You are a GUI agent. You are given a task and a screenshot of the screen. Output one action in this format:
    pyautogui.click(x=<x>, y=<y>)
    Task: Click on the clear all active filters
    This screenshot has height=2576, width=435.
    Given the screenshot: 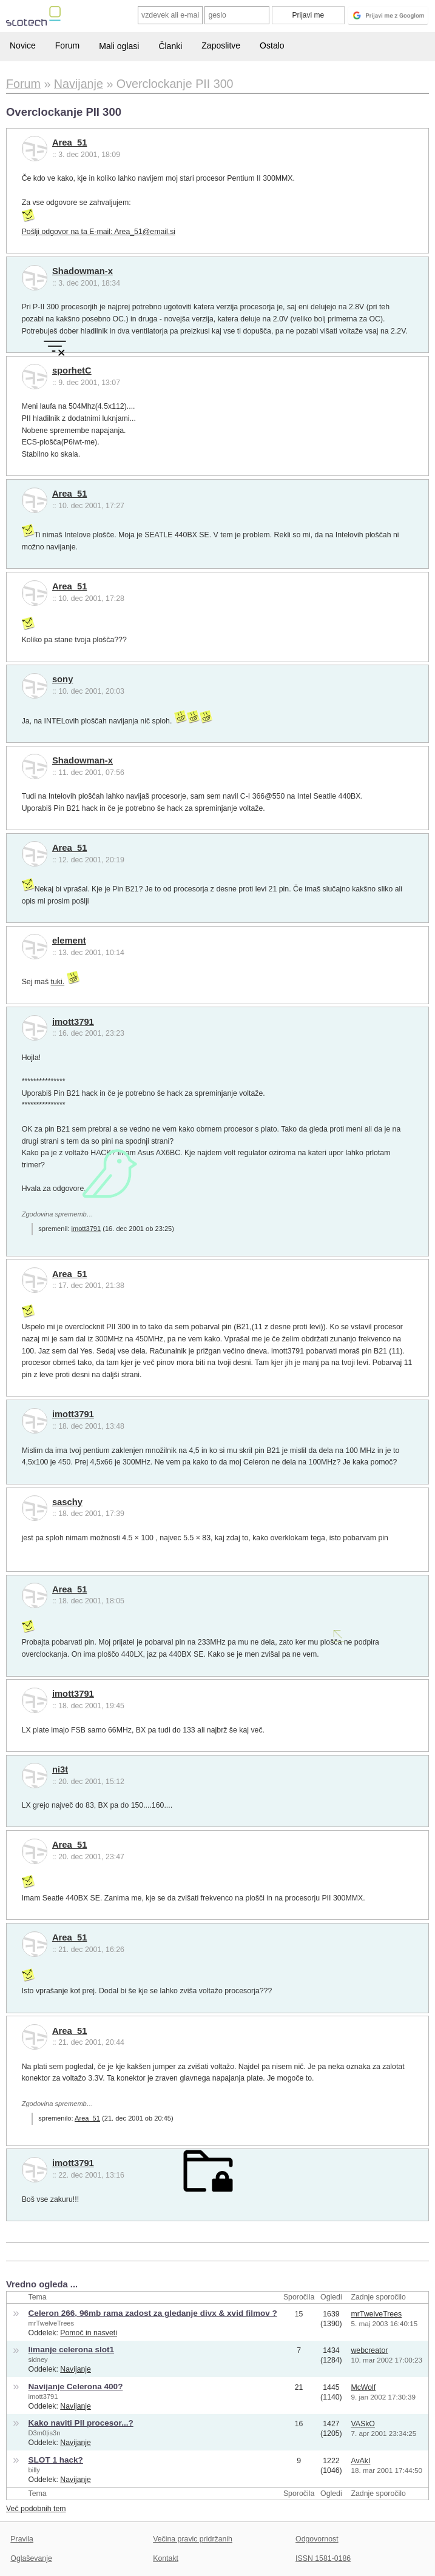 What is the action you would take?
    pyautogui.click(x=55, y=345)
    